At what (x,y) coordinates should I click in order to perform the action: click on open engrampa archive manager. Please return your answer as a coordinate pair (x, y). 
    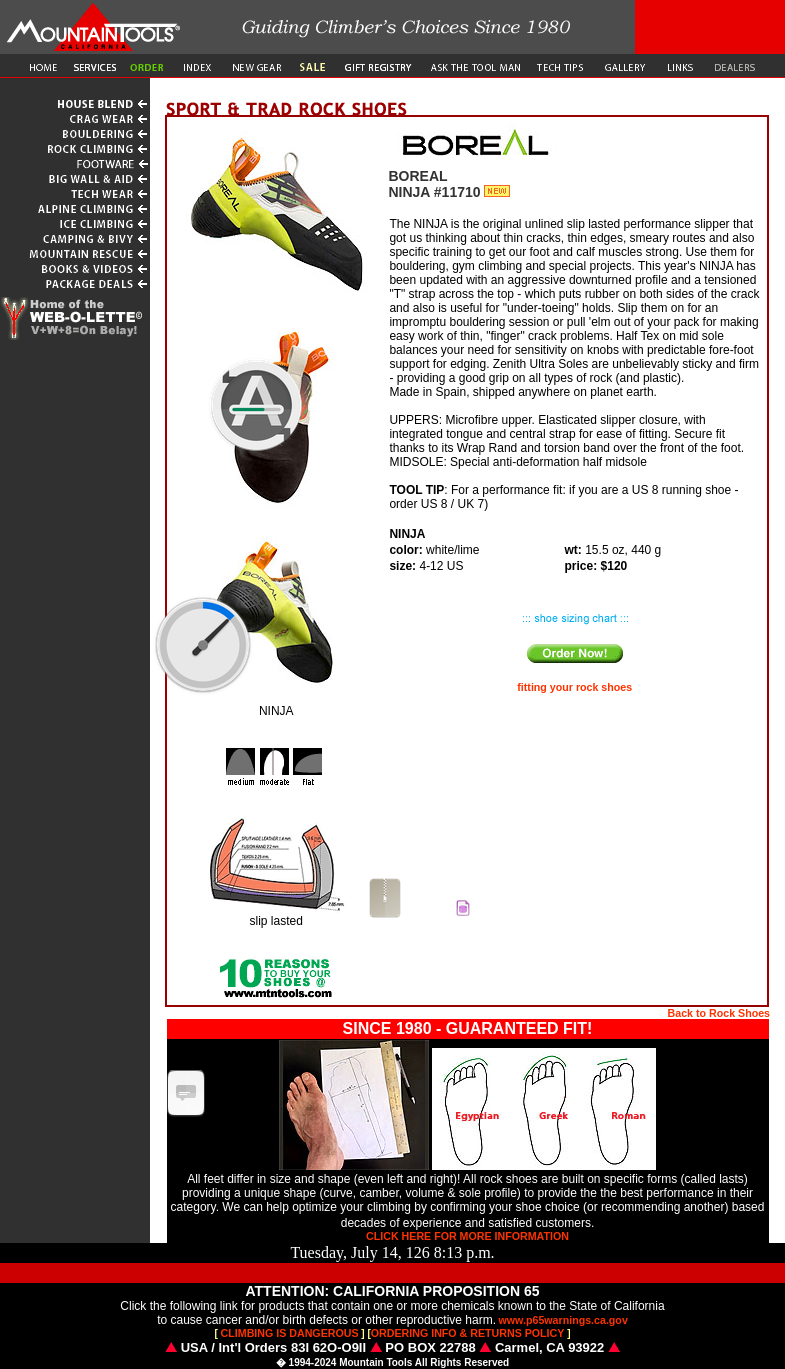
    Looking at the image, I should click on (385, 898).